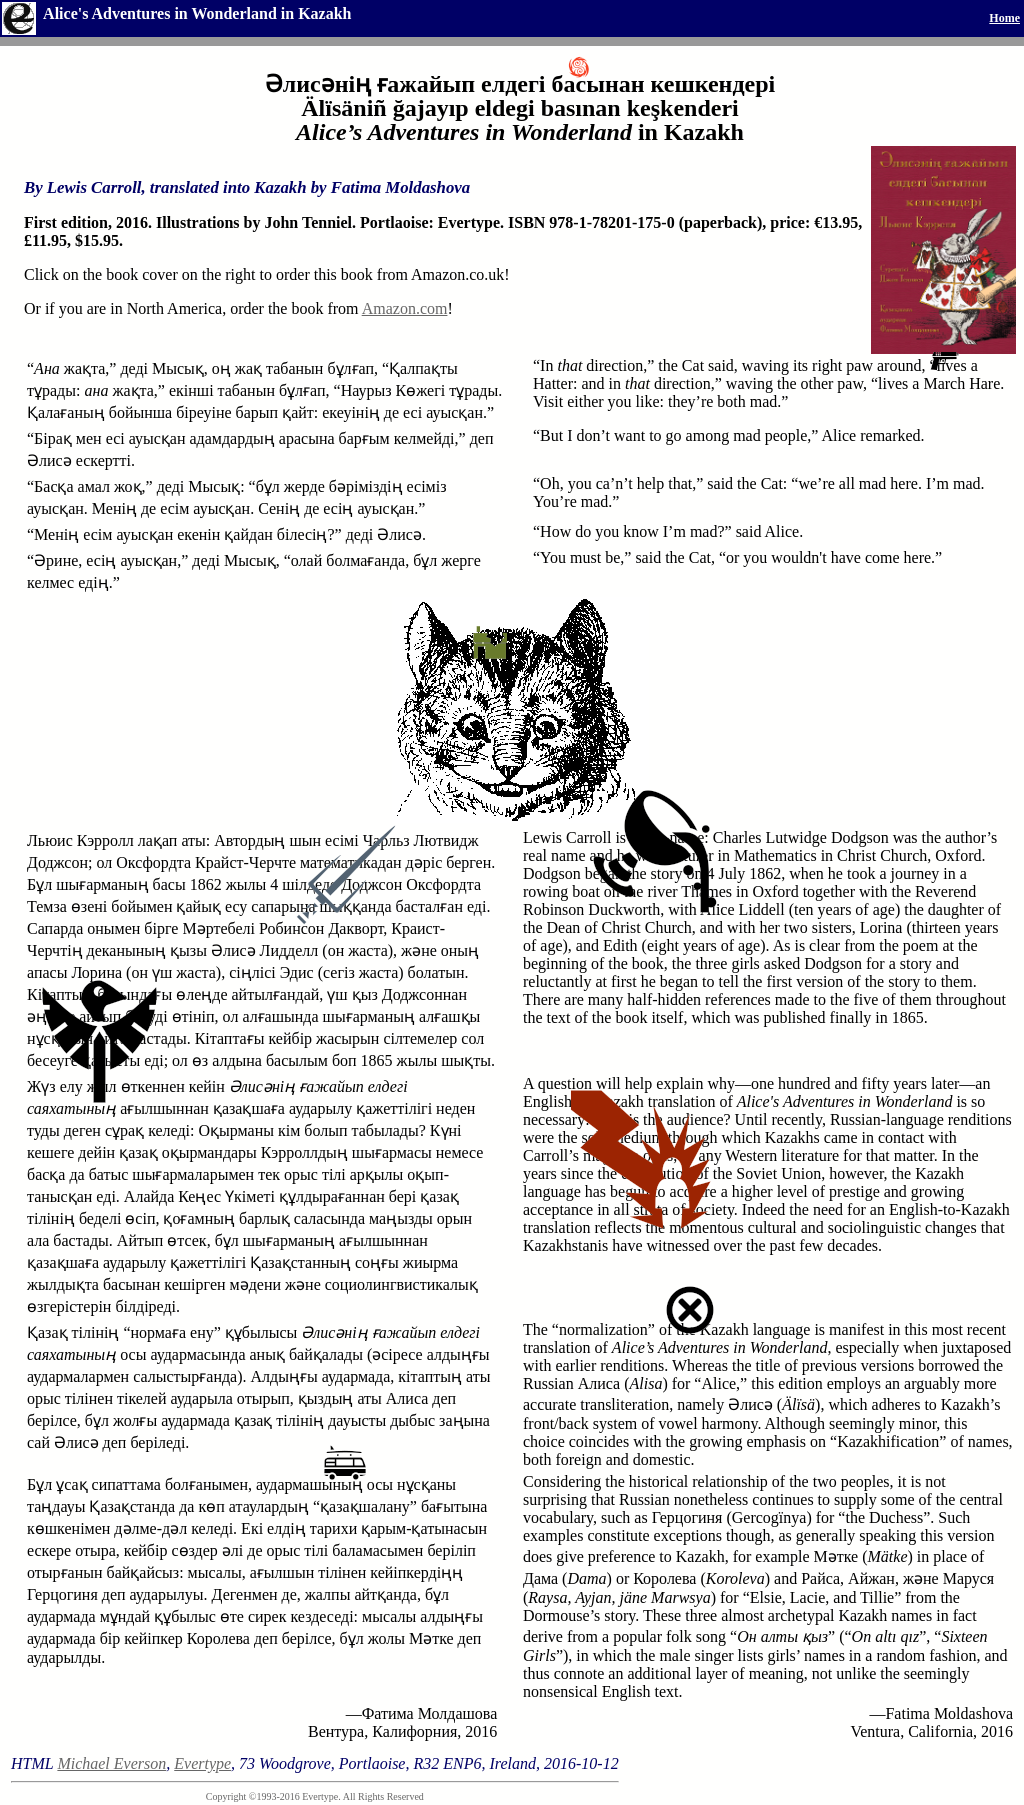  Describe the element at coordinates (640, 1159) in the screenshot. I see `indicates a character has been struck by lightning` at that location.